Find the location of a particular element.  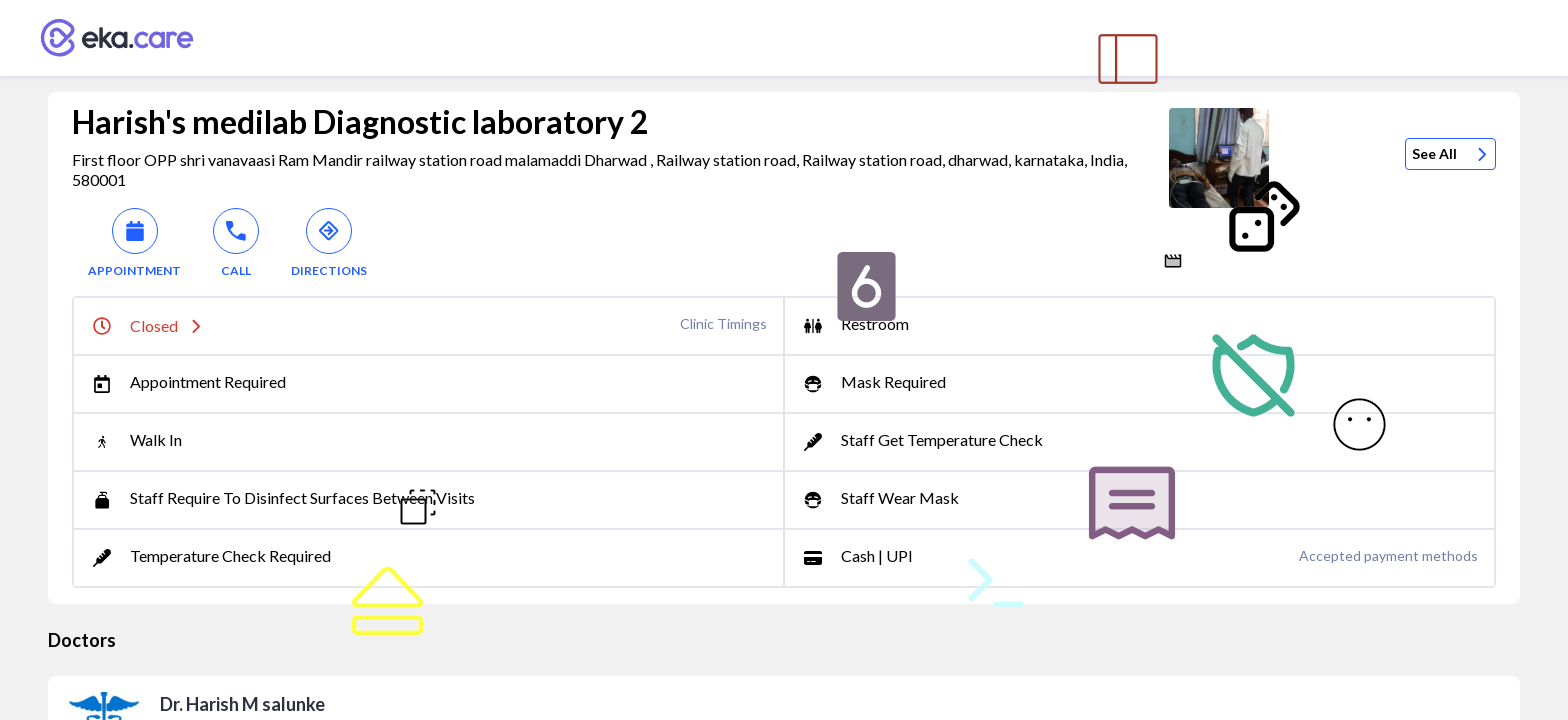

randomize or shuffle content is located at coordinates (1264, 216).